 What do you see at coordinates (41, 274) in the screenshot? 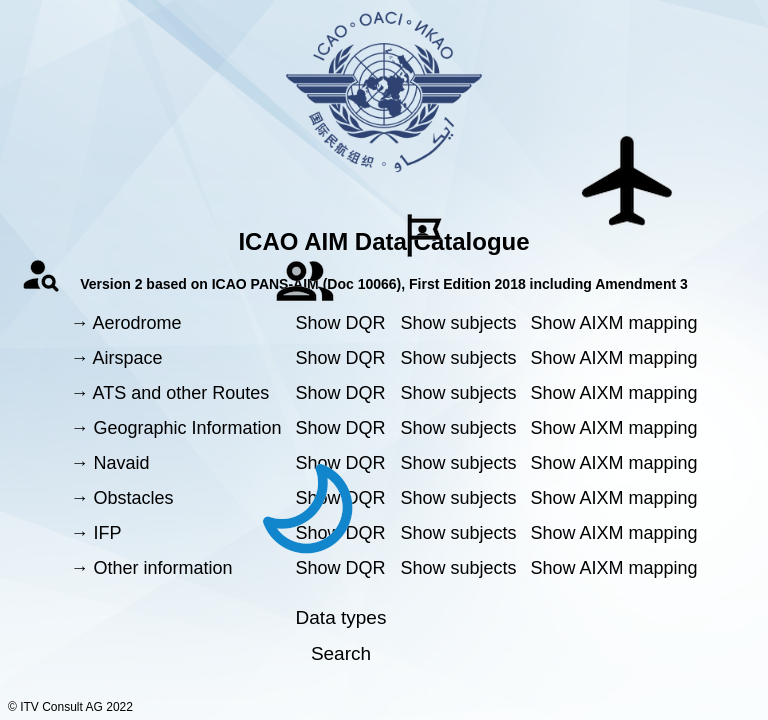
I see `search for a person or contact` at bounding box center [41, 274].